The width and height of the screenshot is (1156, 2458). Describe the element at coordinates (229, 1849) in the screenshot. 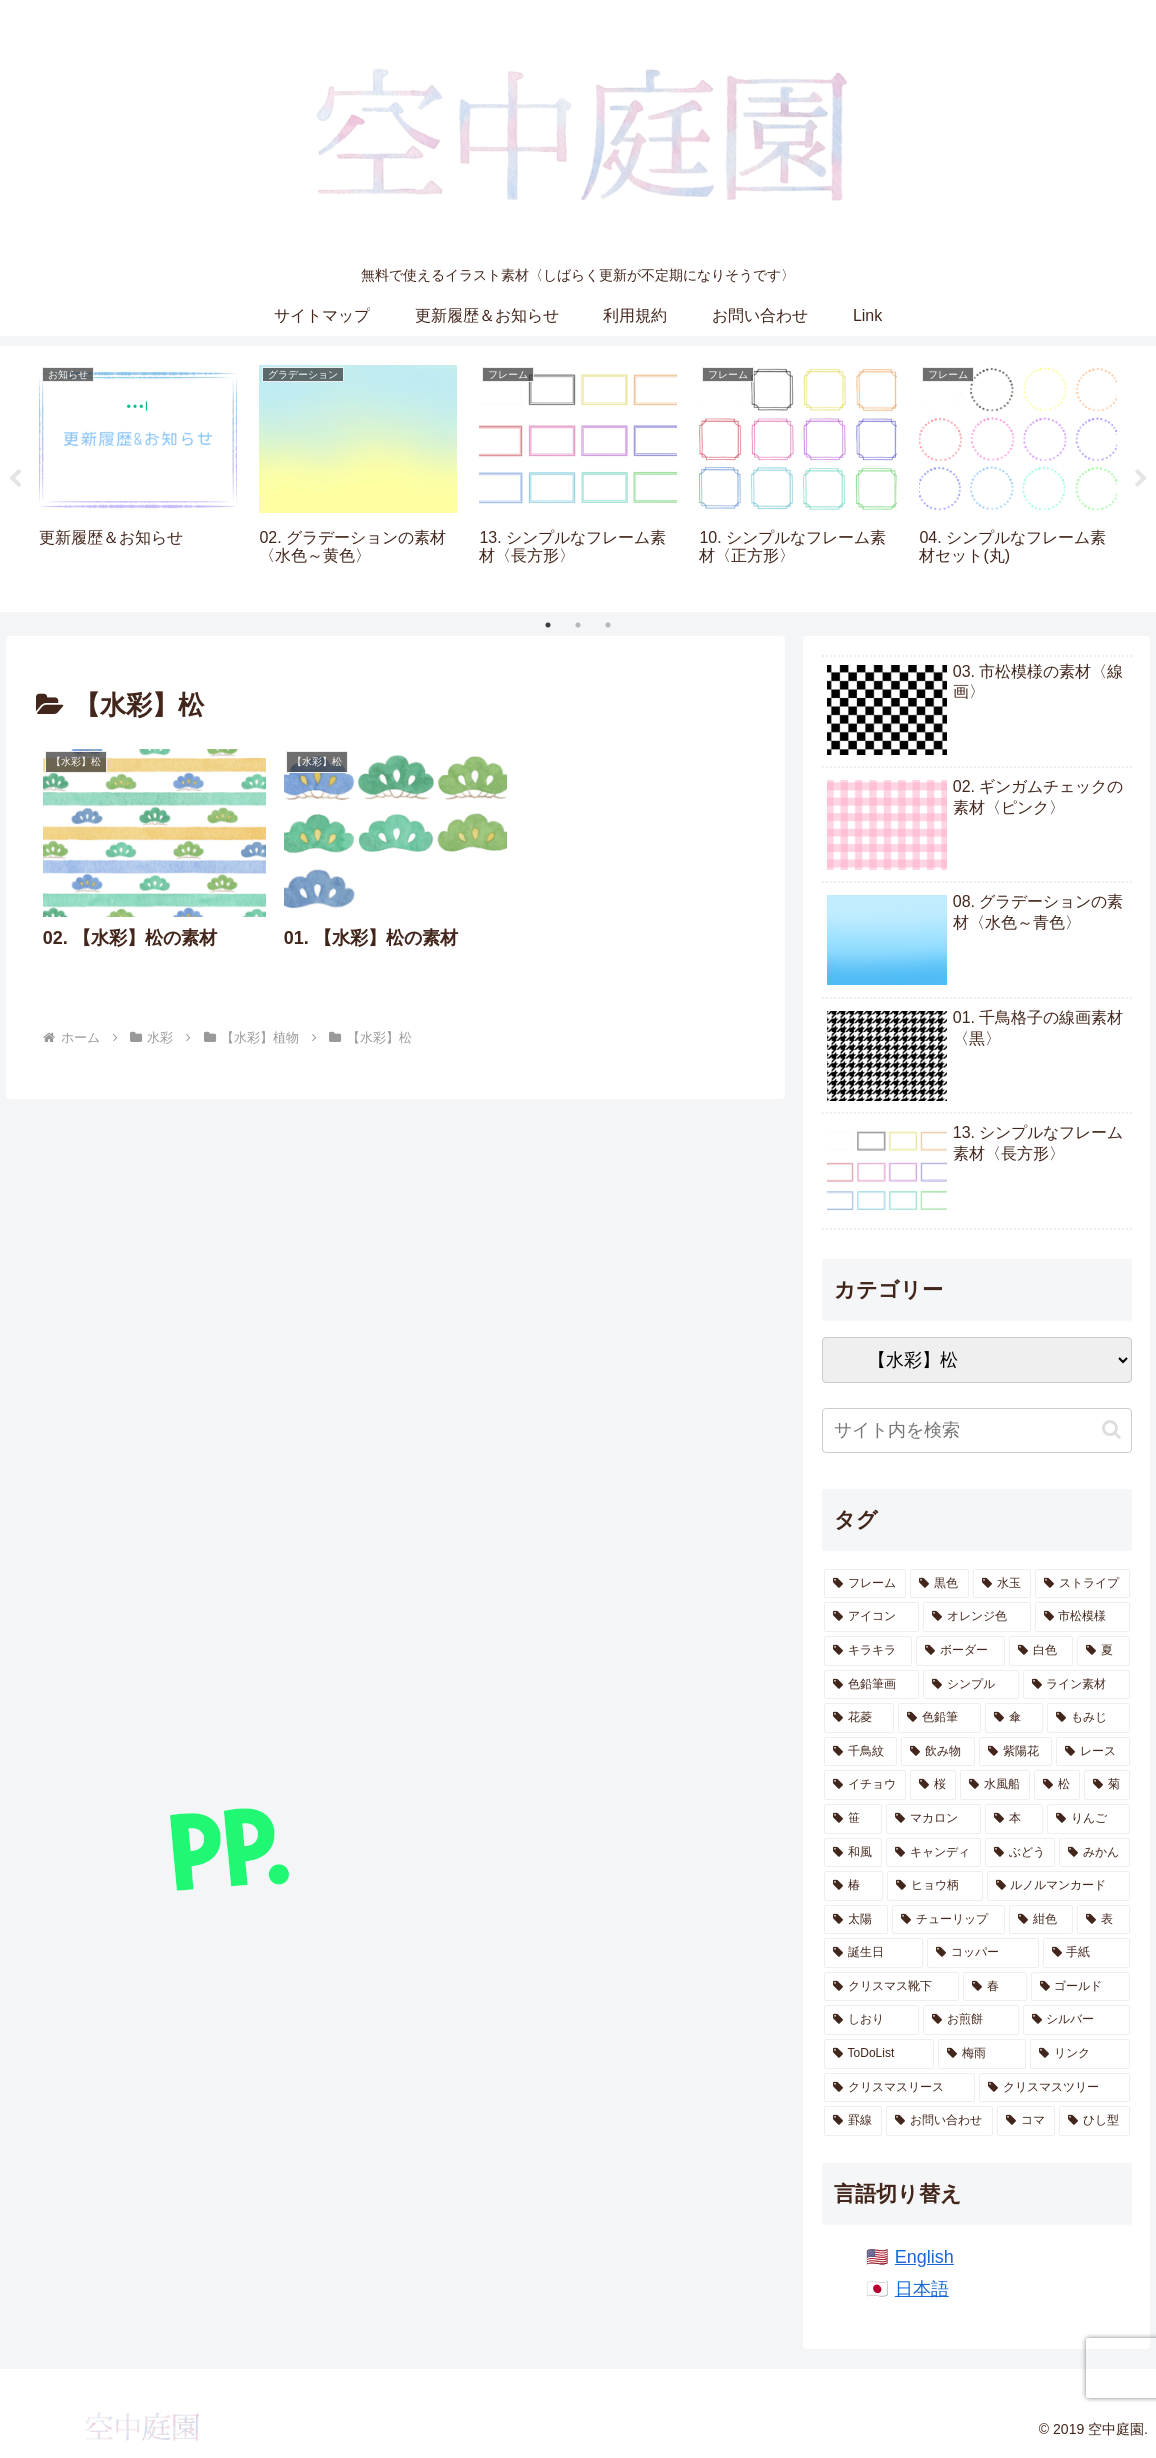

I see `paddy power logo - link to betting and gaming services` at that location.